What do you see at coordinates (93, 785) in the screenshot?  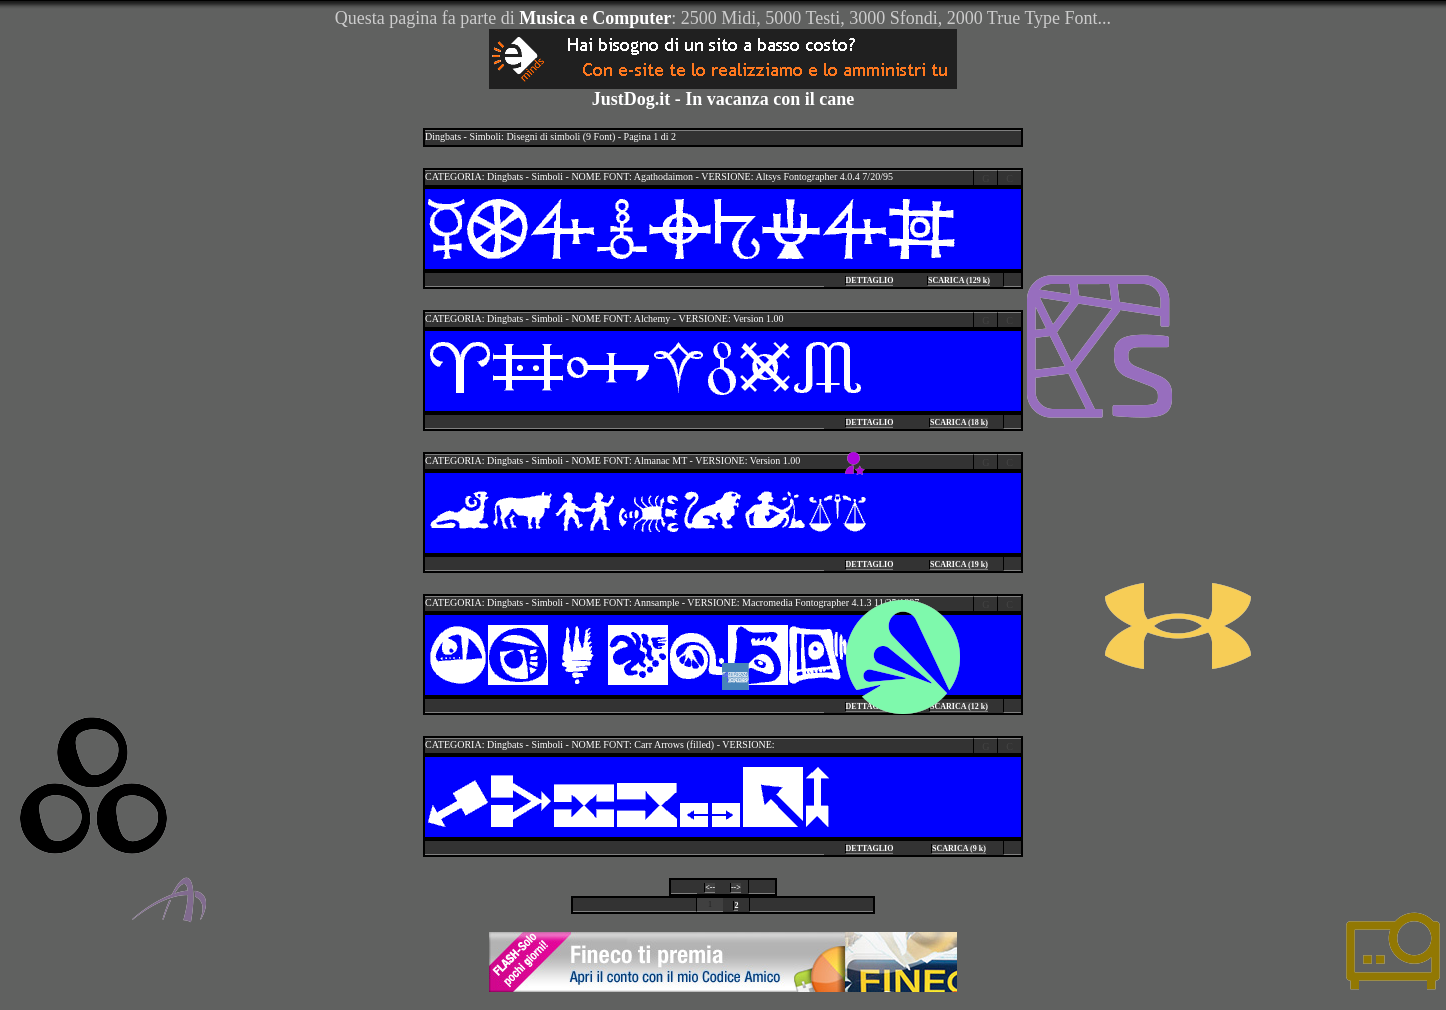 I see `getx state management framework logo` at bounding box center [93, 785].